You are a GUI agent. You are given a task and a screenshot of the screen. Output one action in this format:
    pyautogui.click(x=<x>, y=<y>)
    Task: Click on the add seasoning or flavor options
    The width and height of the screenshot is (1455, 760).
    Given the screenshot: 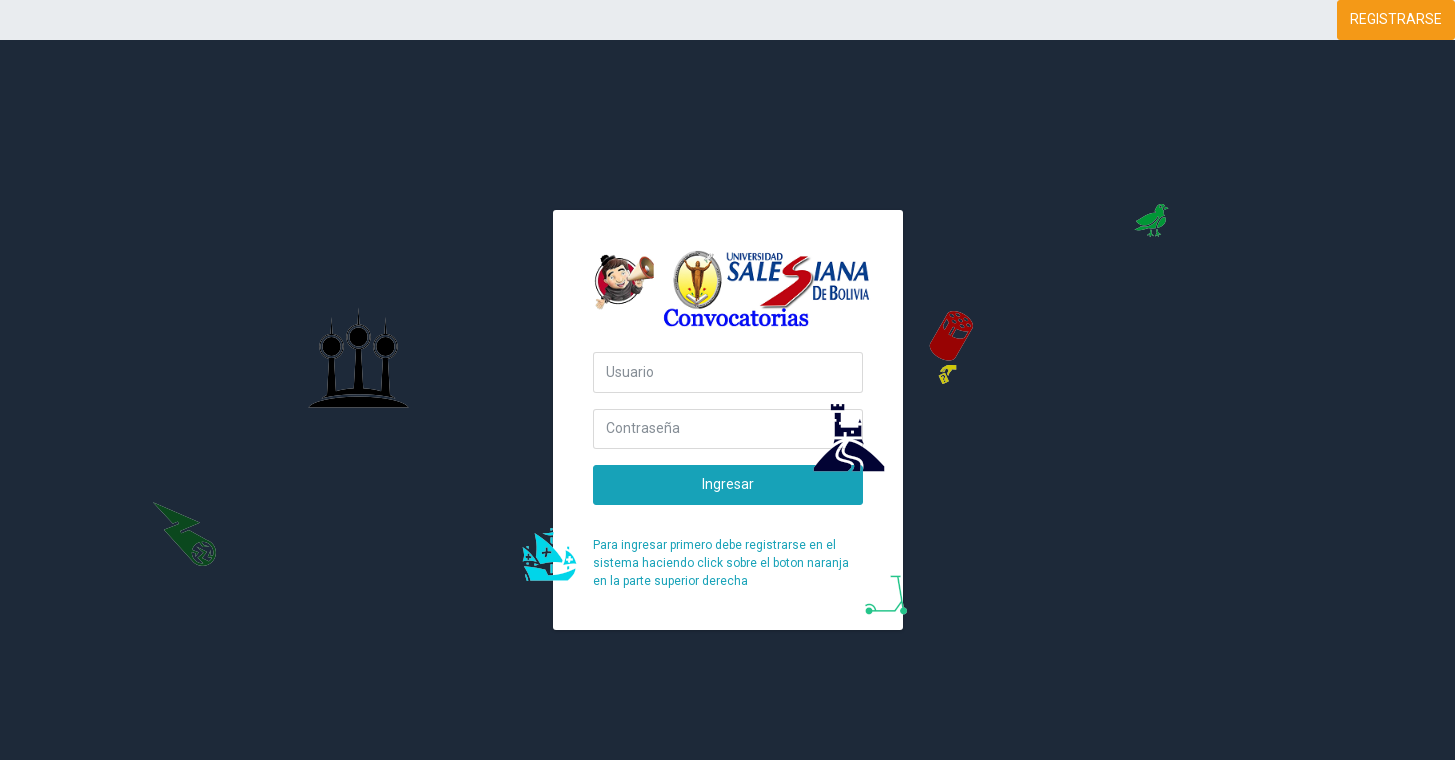 What is the action you would take?
    pyautogui.click(x=951, y=336)
    